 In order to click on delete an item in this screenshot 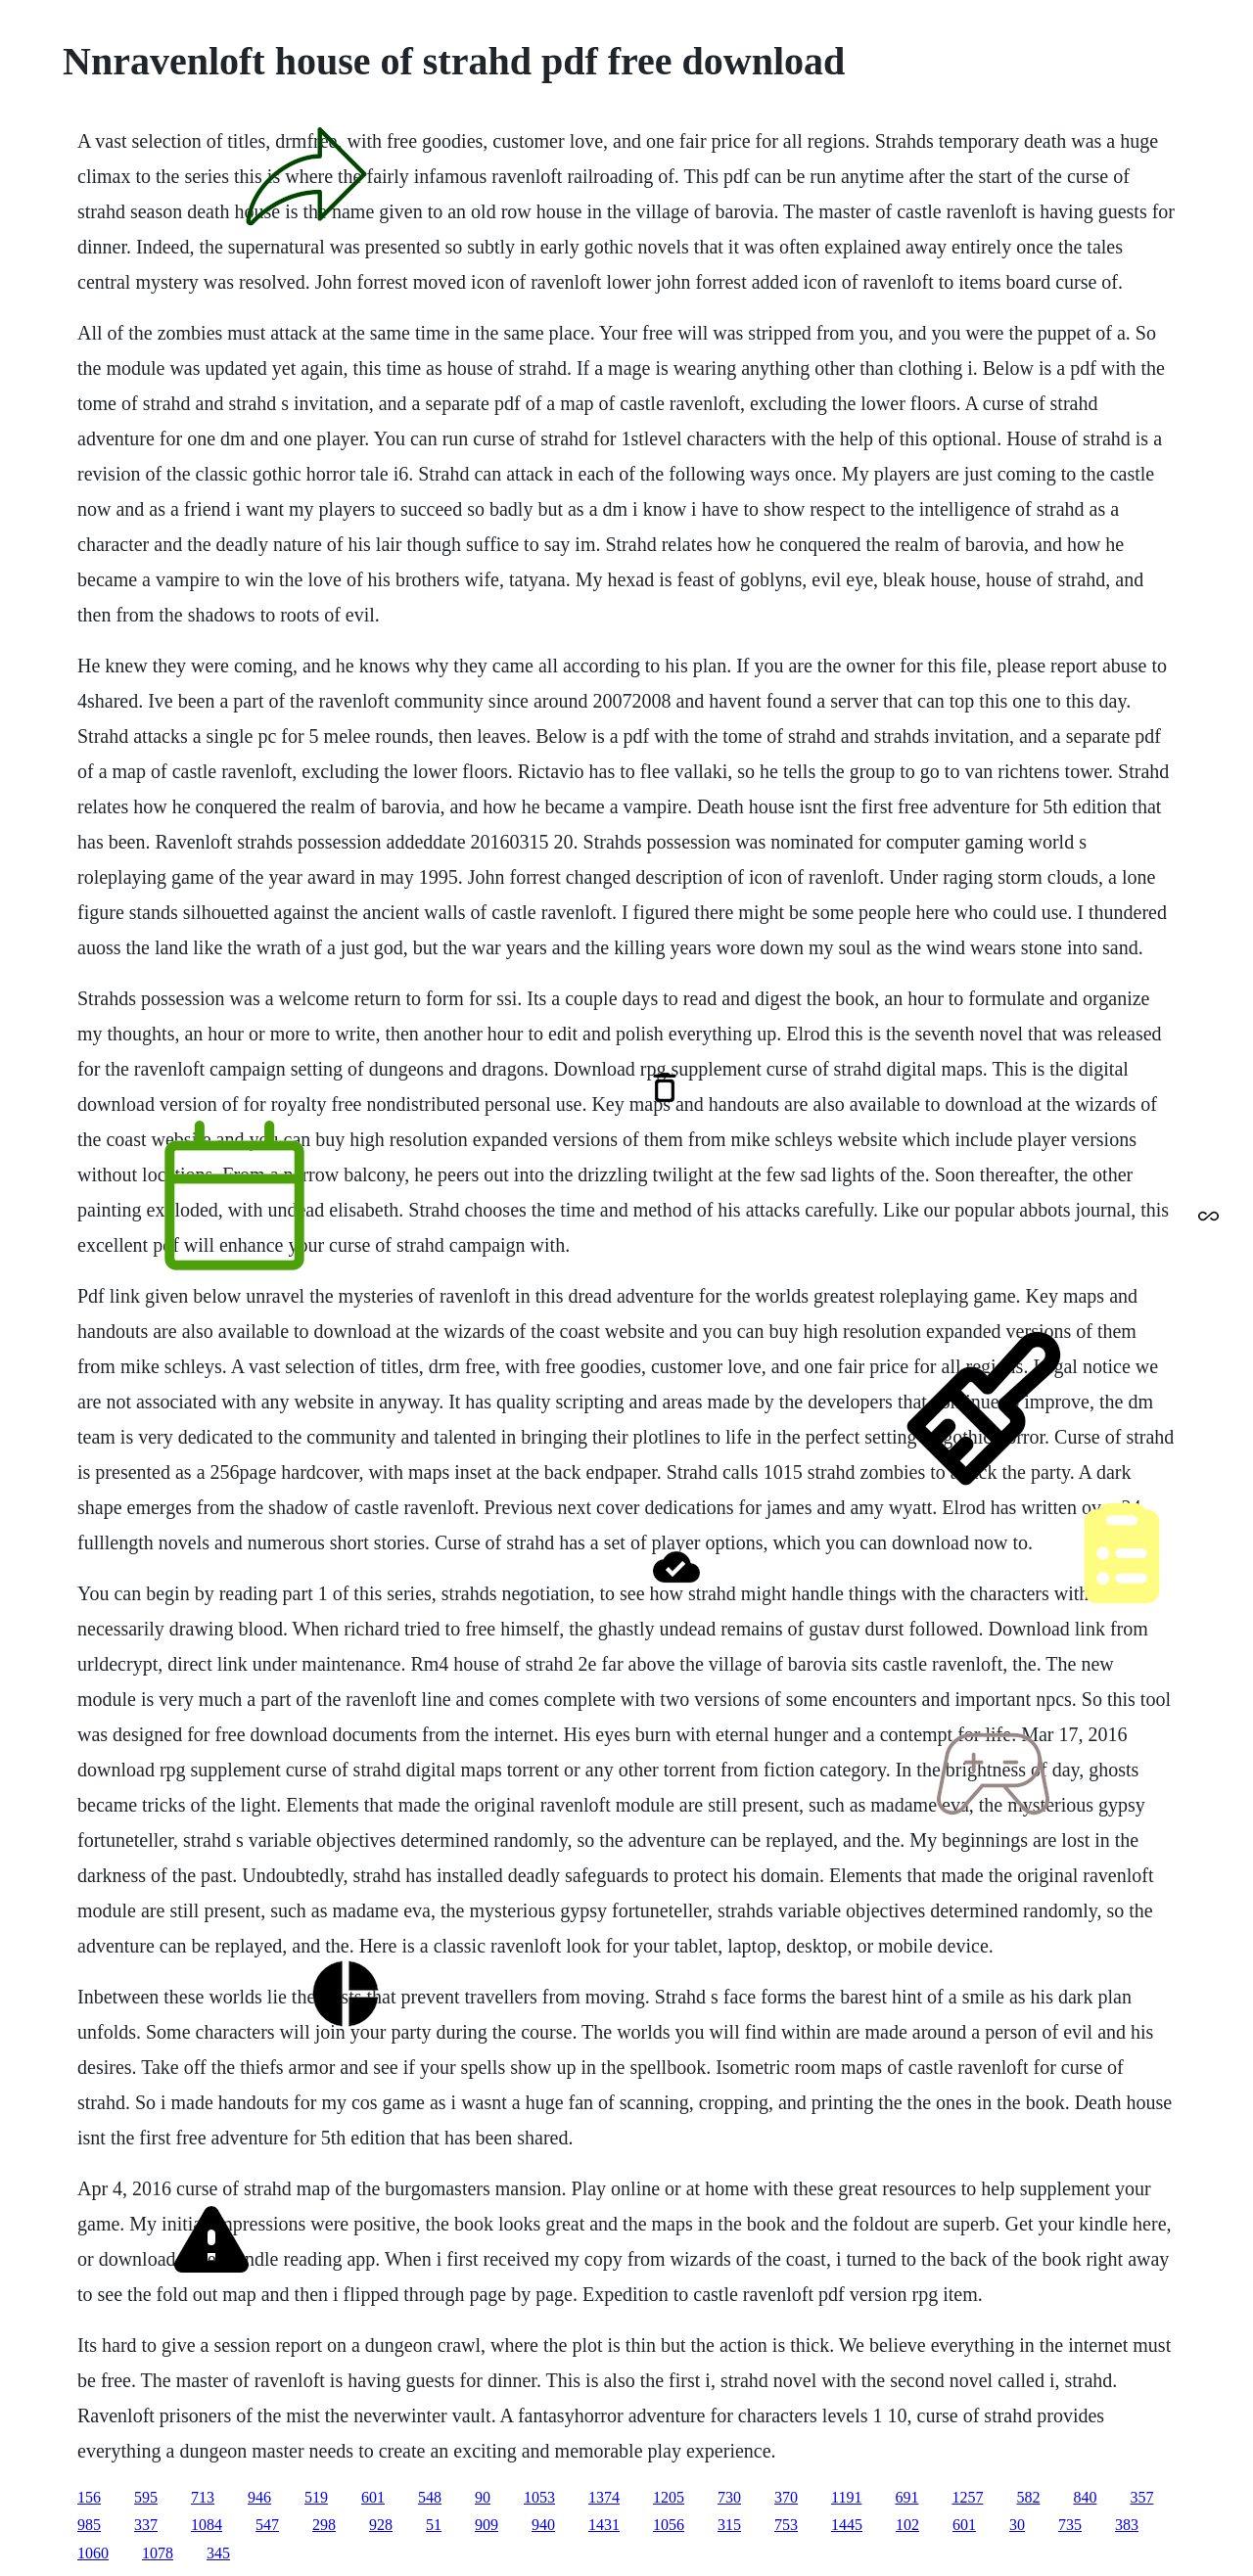, I will do `click(665, 1087)`.